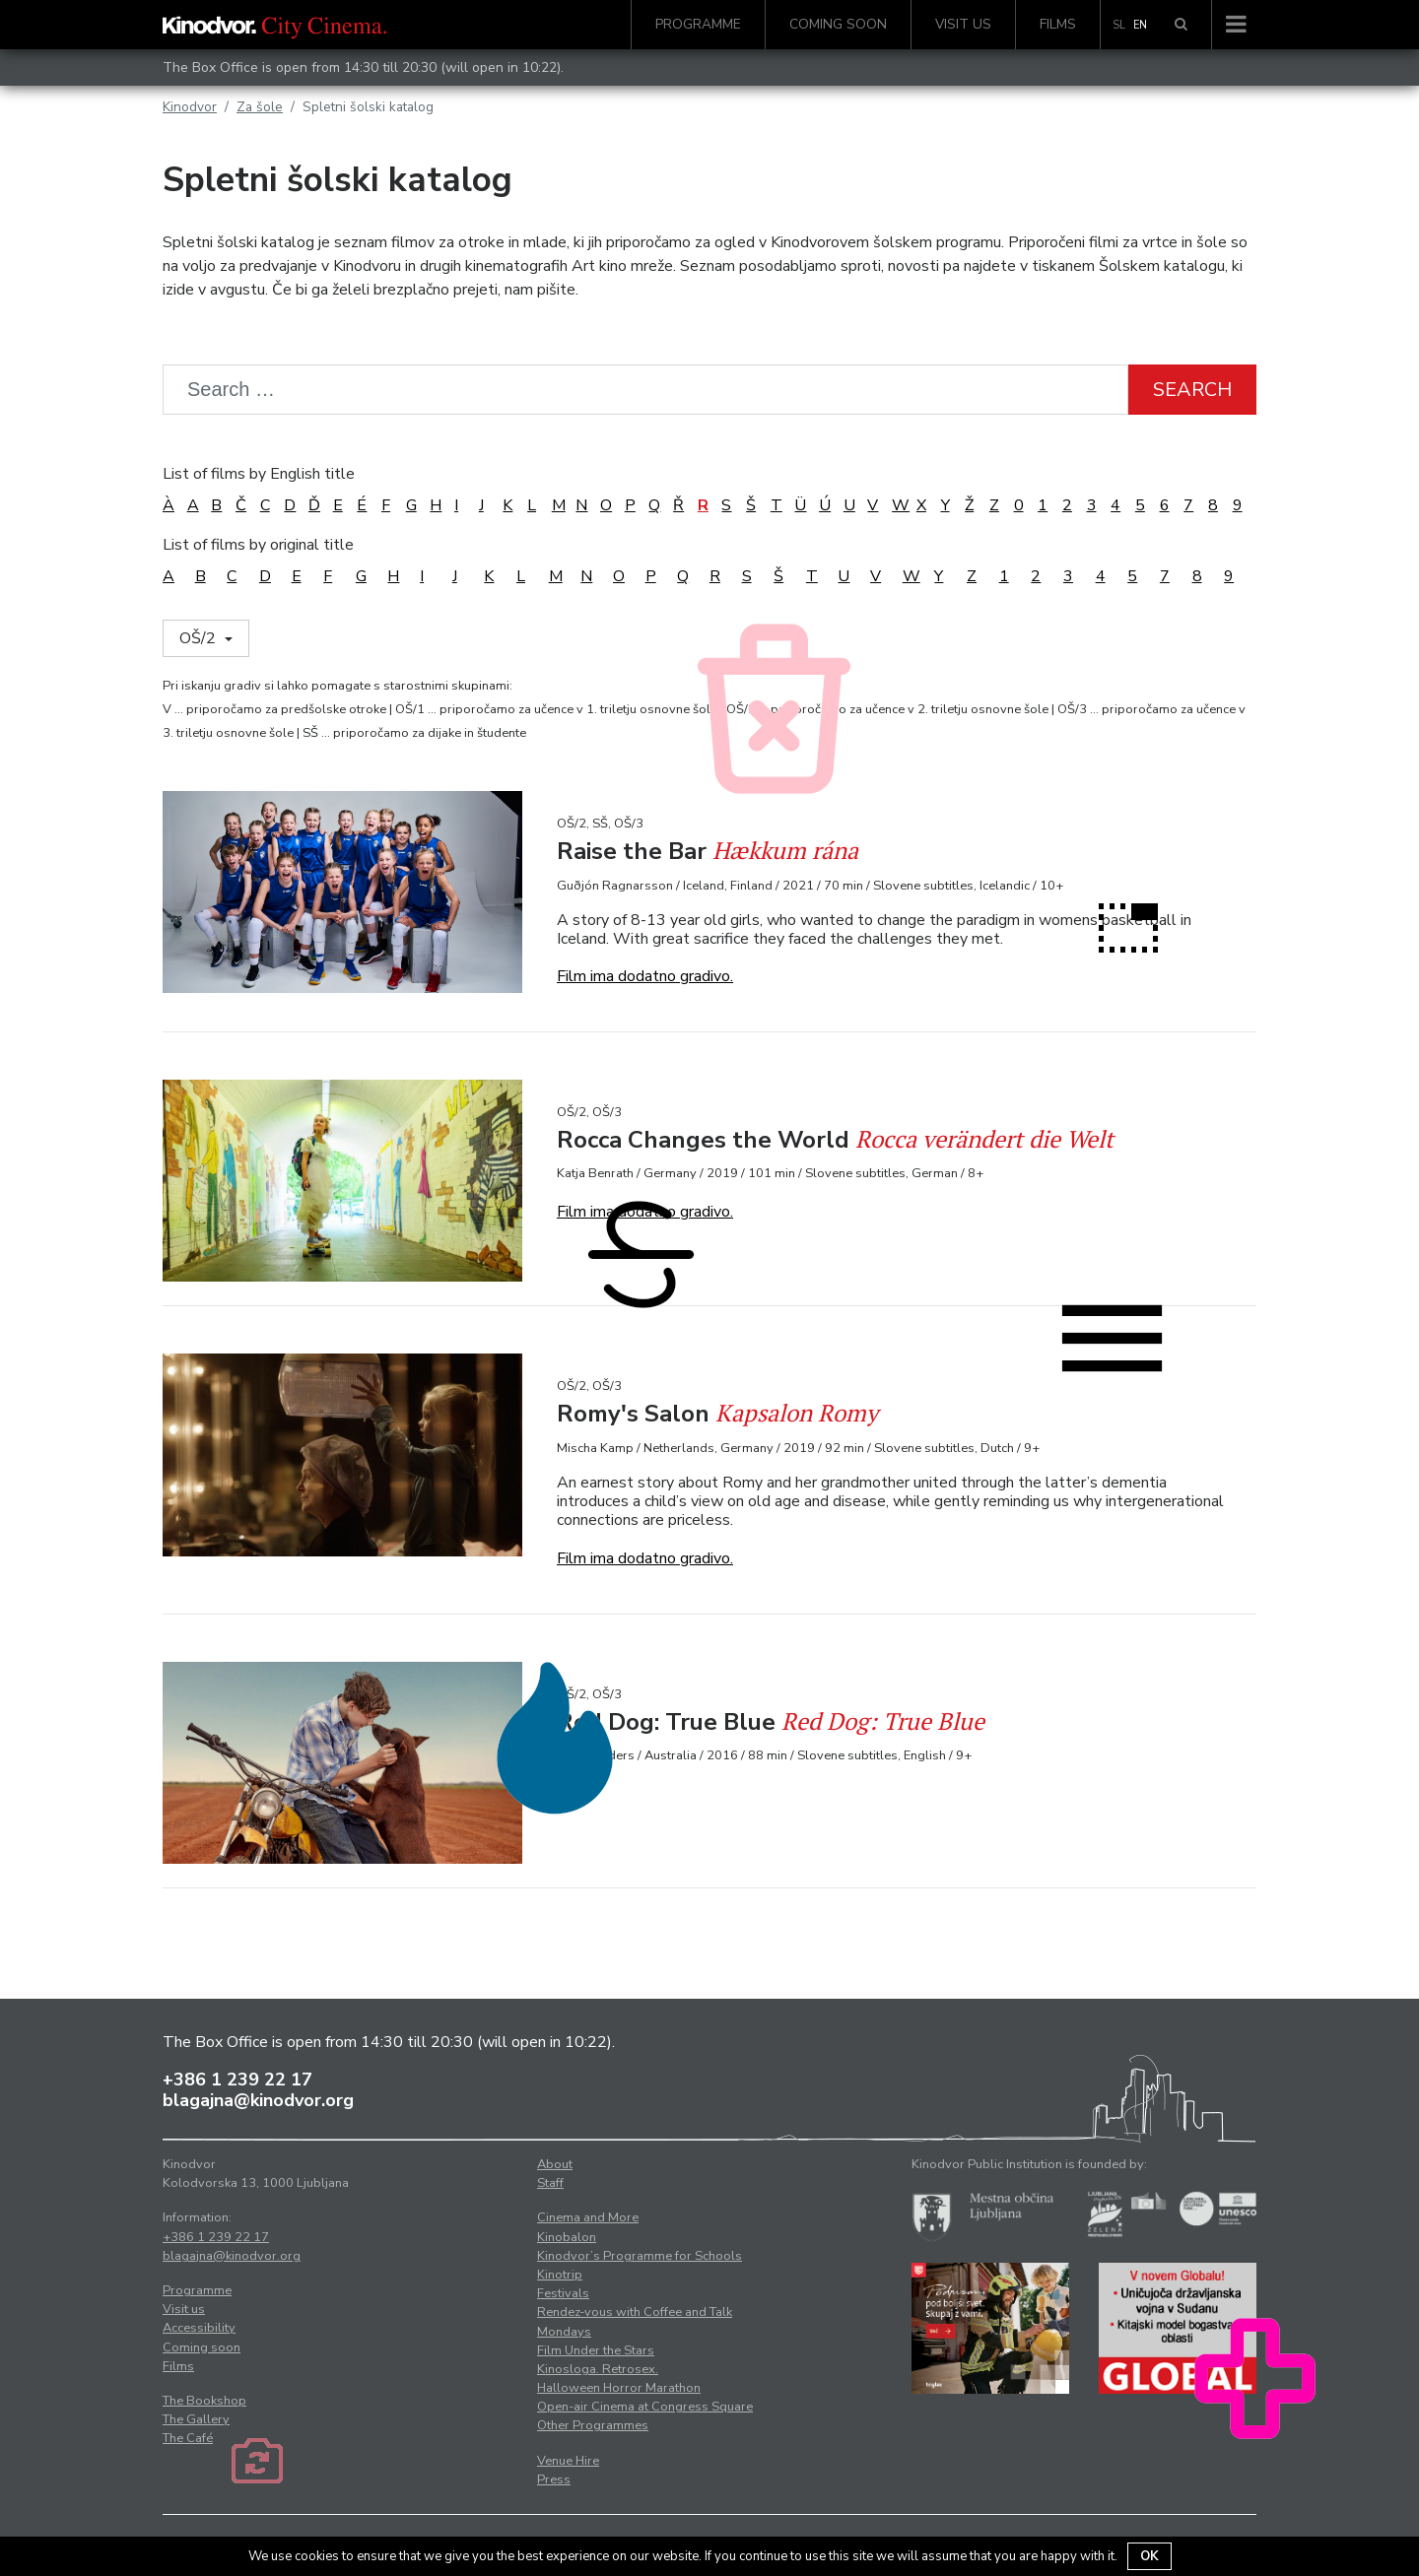 This screenshot has height=2576, width=1419. Describe the element at coordinates (1254, 2378) in the screenshot. I see `access health or medical information` at that location.